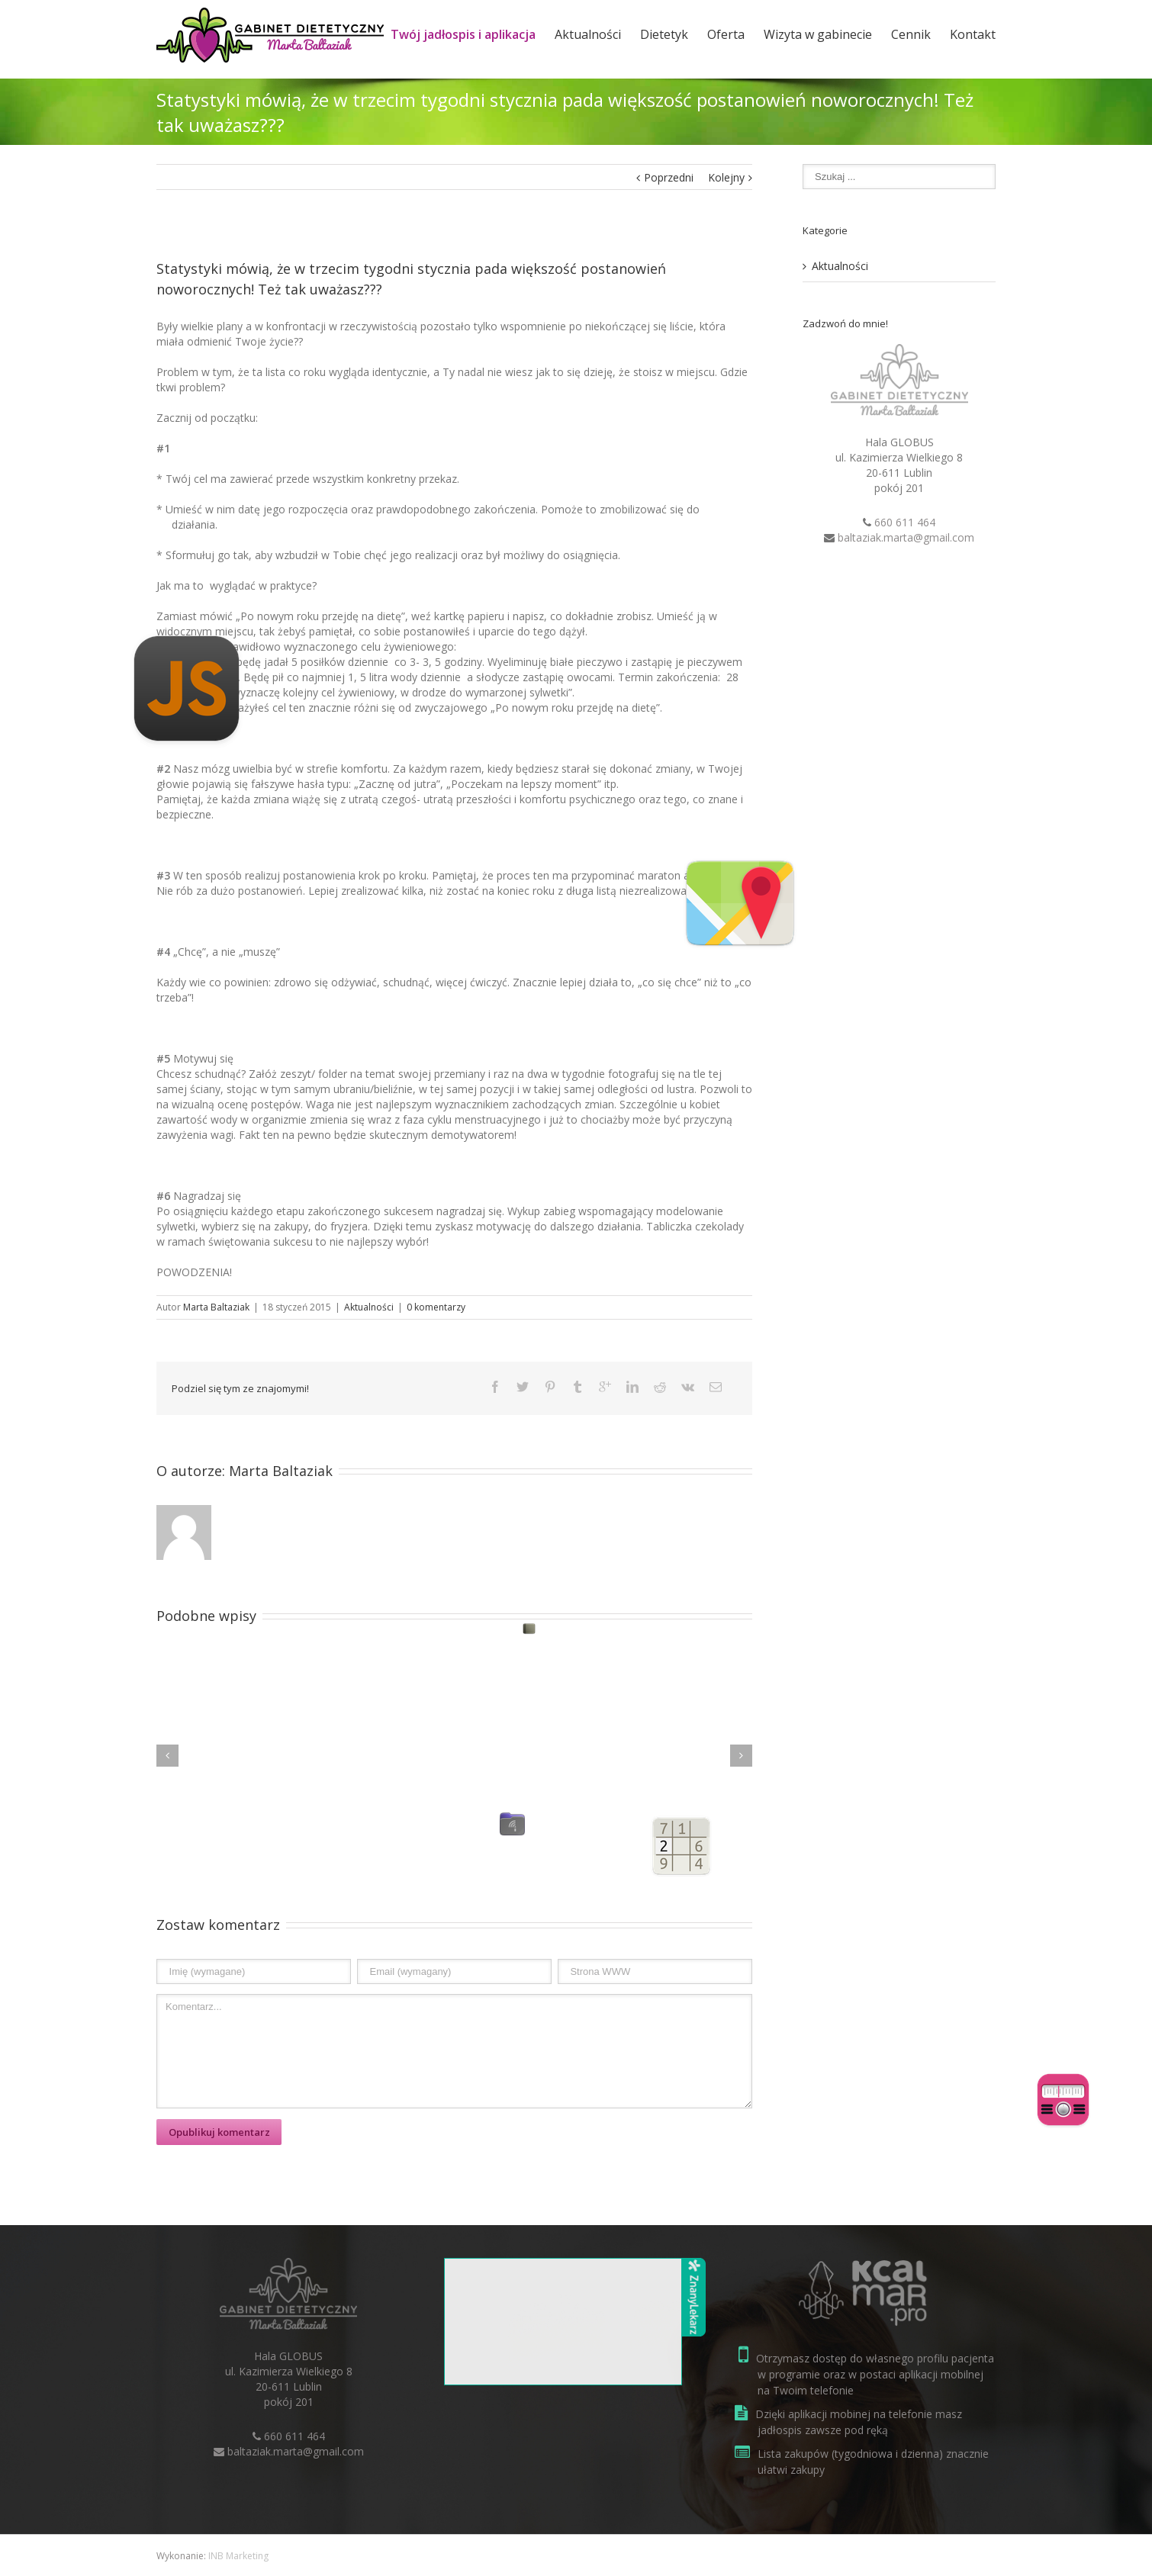 The width and height of the screenshot is (1152, 2576). Describe the element at coordinates (740, 903) in the screenshot. I see `open gnome maps application` at that location.